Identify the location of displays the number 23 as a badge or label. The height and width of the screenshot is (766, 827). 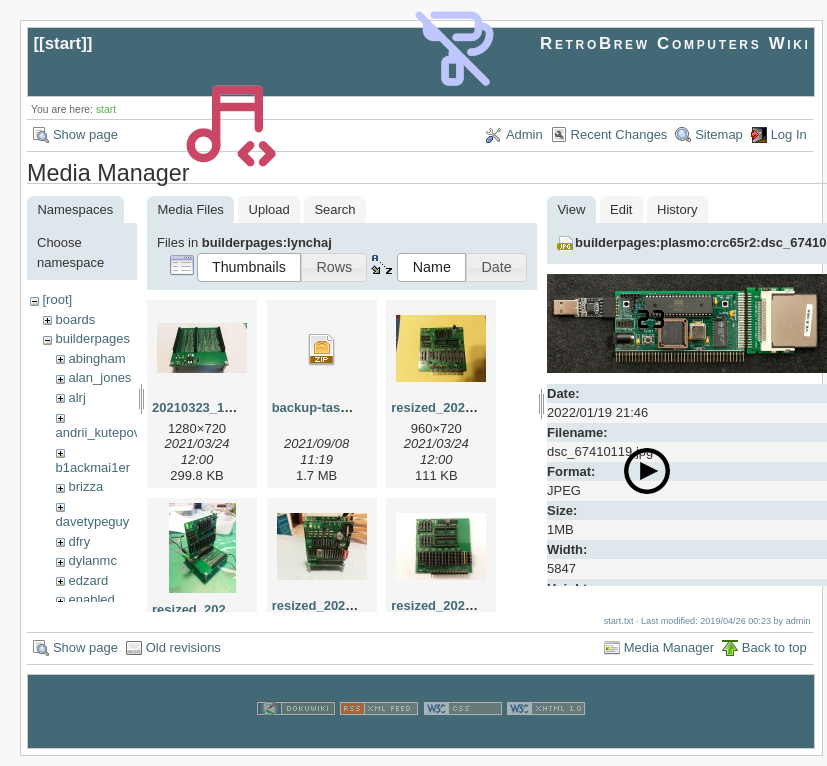
(651, 319).